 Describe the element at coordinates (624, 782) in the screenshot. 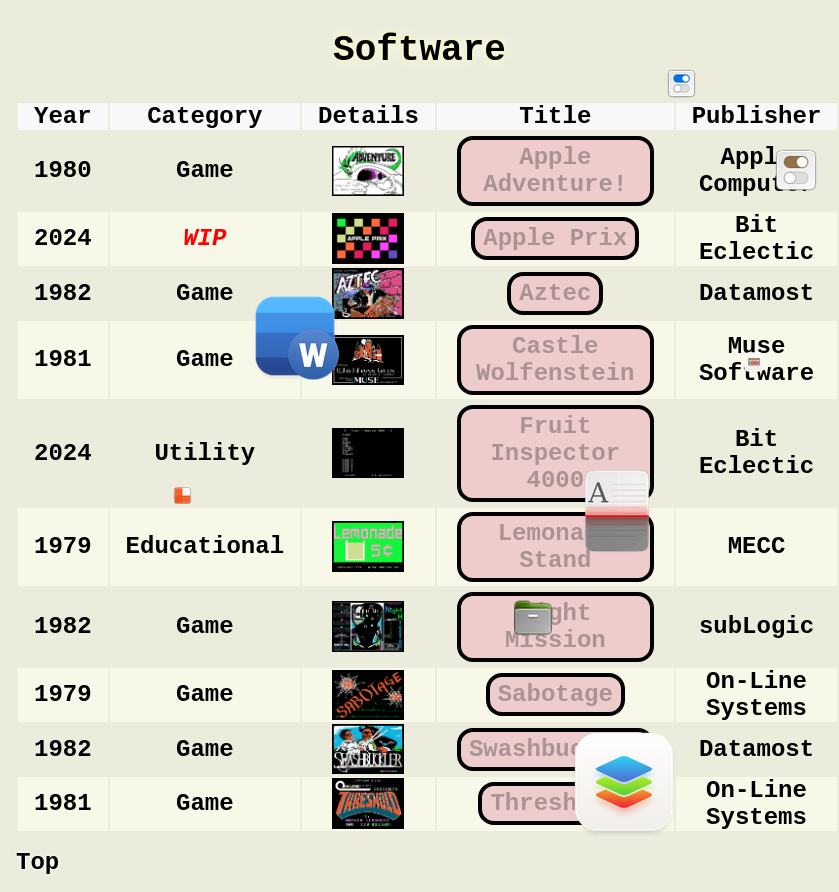

I see `open onlyoffice document suite` at that location.